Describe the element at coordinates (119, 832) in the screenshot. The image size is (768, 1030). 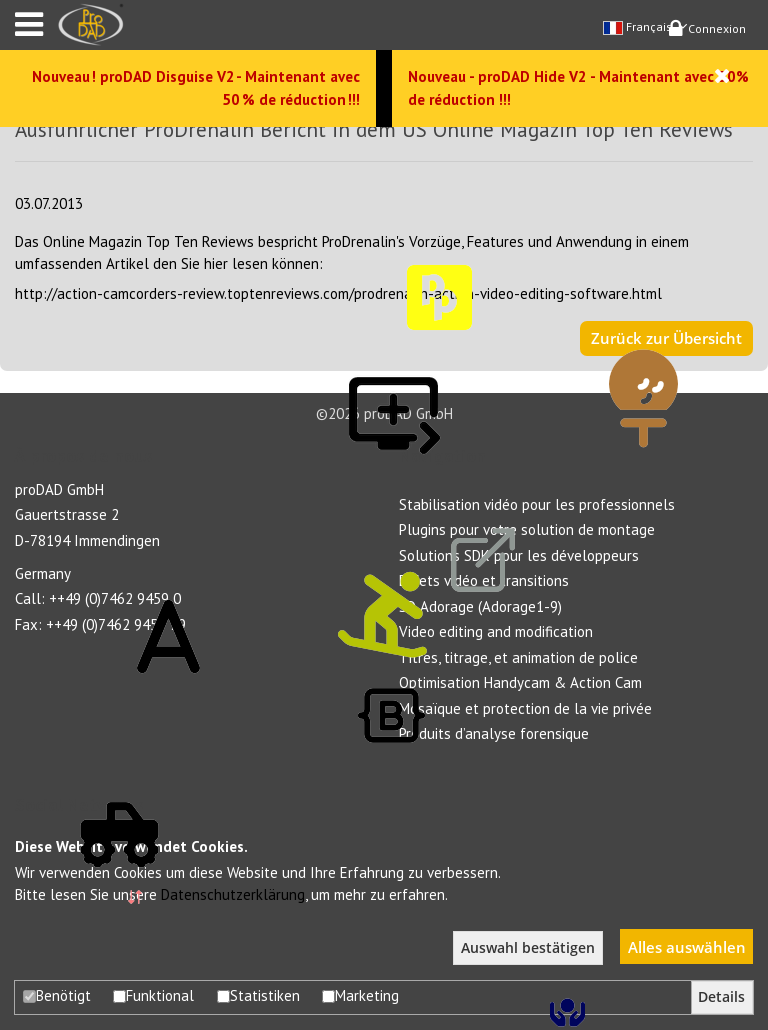
I see `monster truck or off-road vehicle category` at that location.